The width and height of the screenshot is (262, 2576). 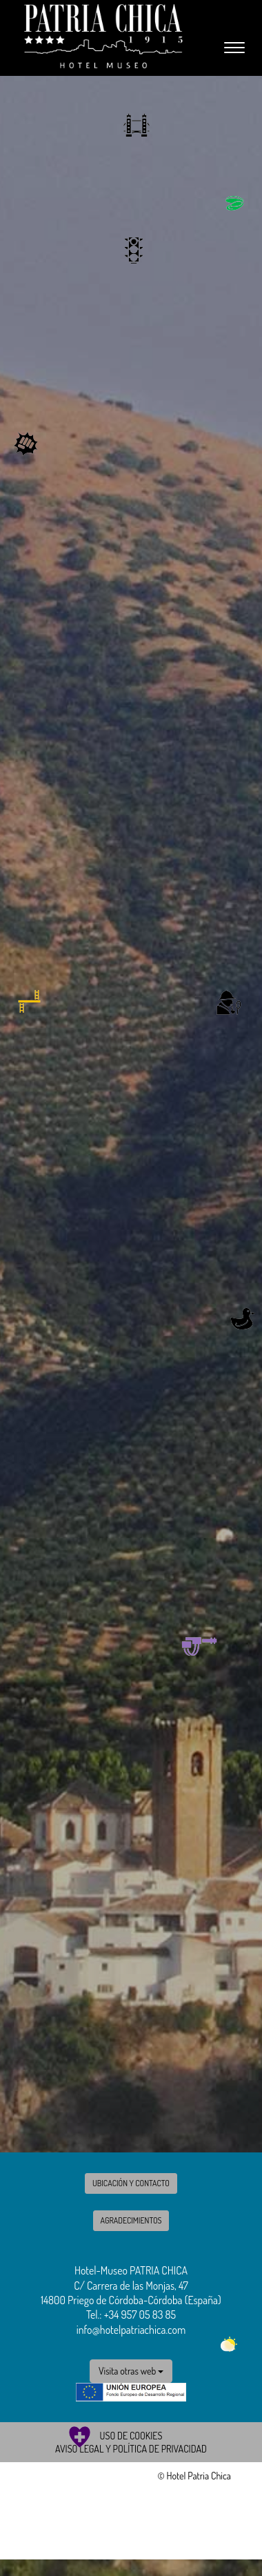 What do you see at coordinates (229, 1002) in the screenshot?
I see `search or investigate content` at bounding box center [229, 1002].